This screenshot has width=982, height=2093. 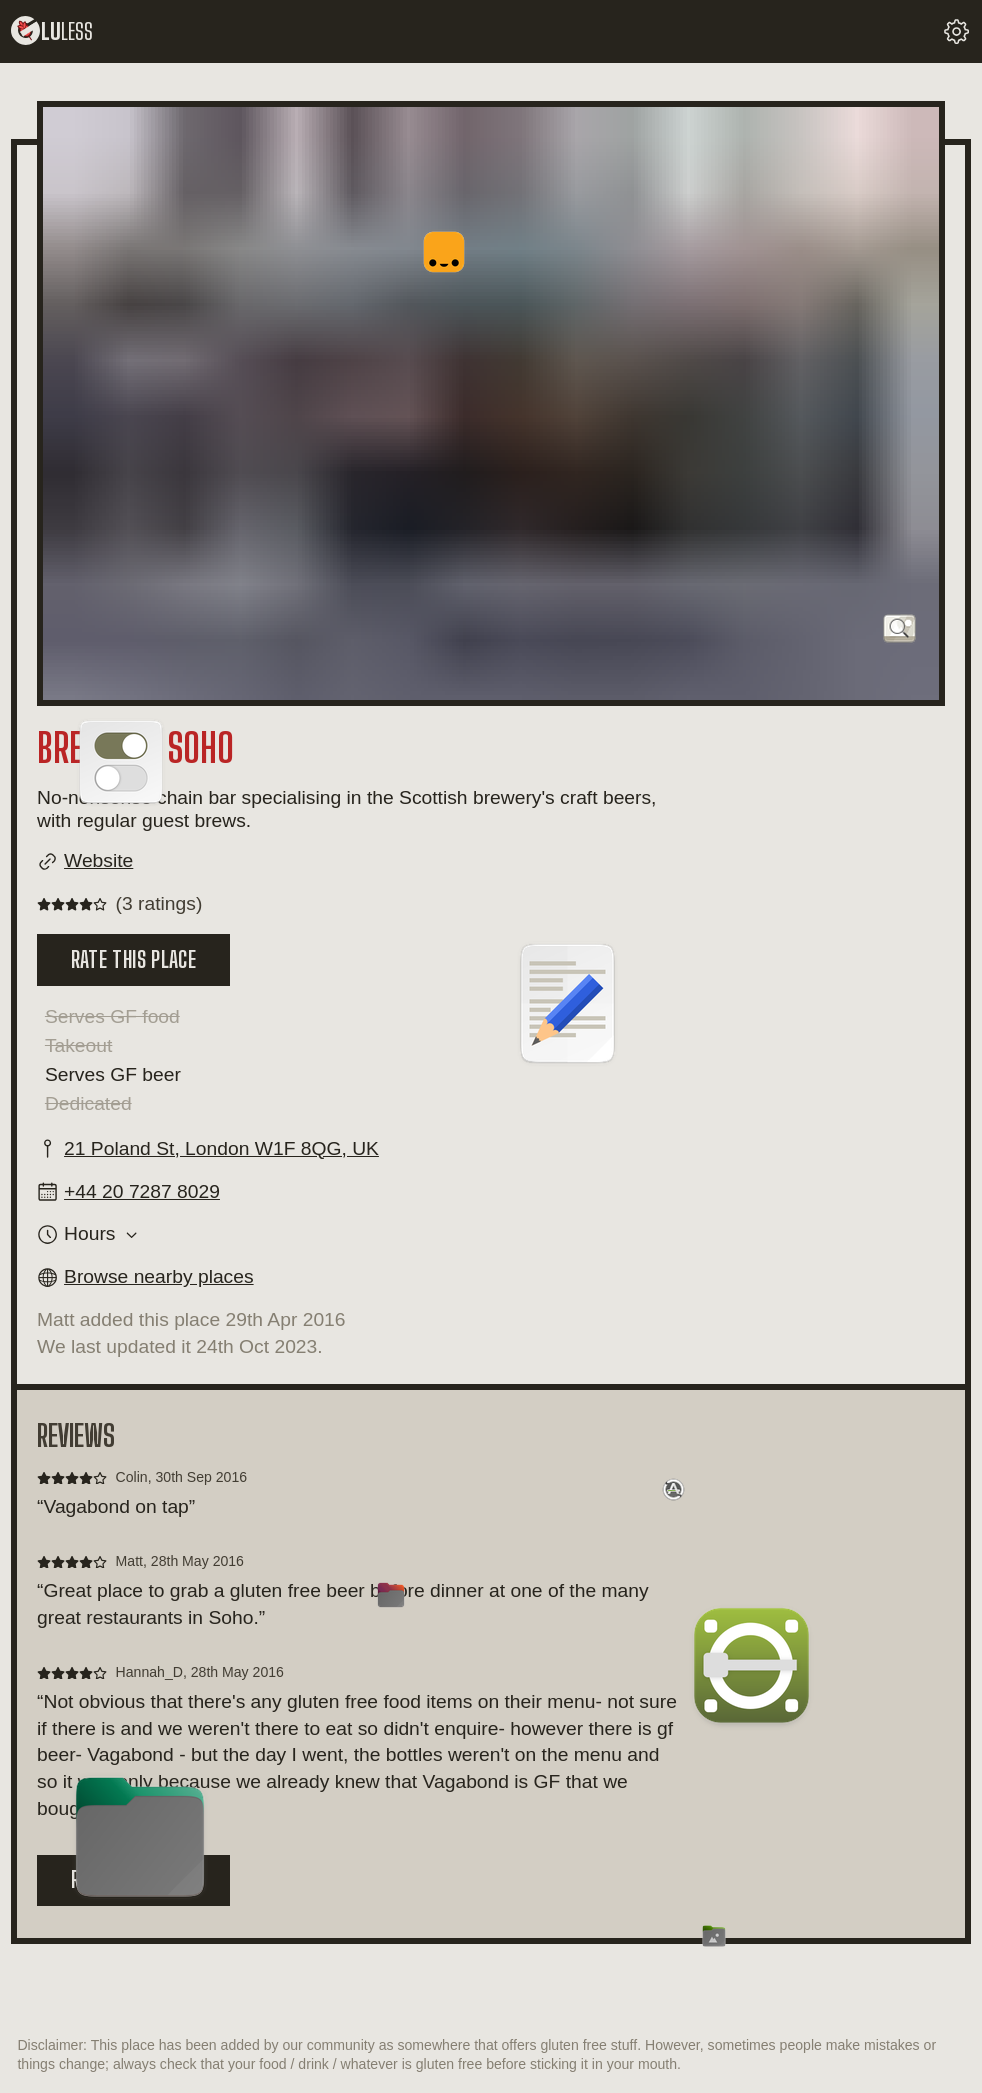 I want to click on open the text editor application, so click(x=567, y=1003).